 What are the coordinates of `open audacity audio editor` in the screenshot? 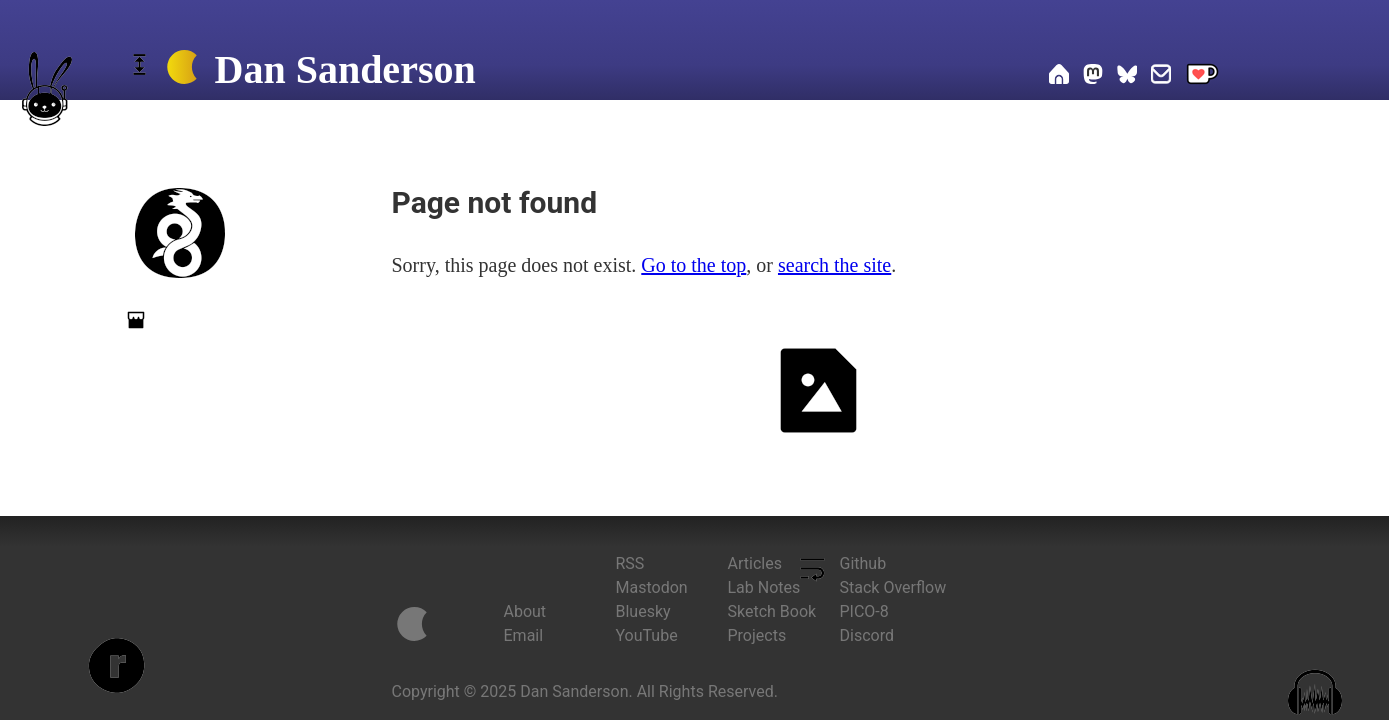 It's located at (1315, 692).